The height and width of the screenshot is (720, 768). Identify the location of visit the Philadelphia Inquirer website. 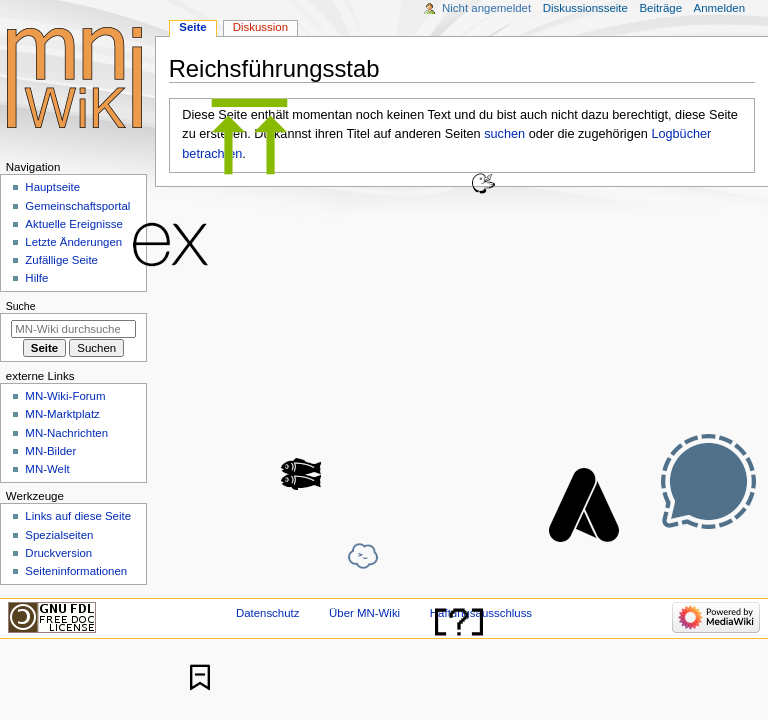
(459, 622).